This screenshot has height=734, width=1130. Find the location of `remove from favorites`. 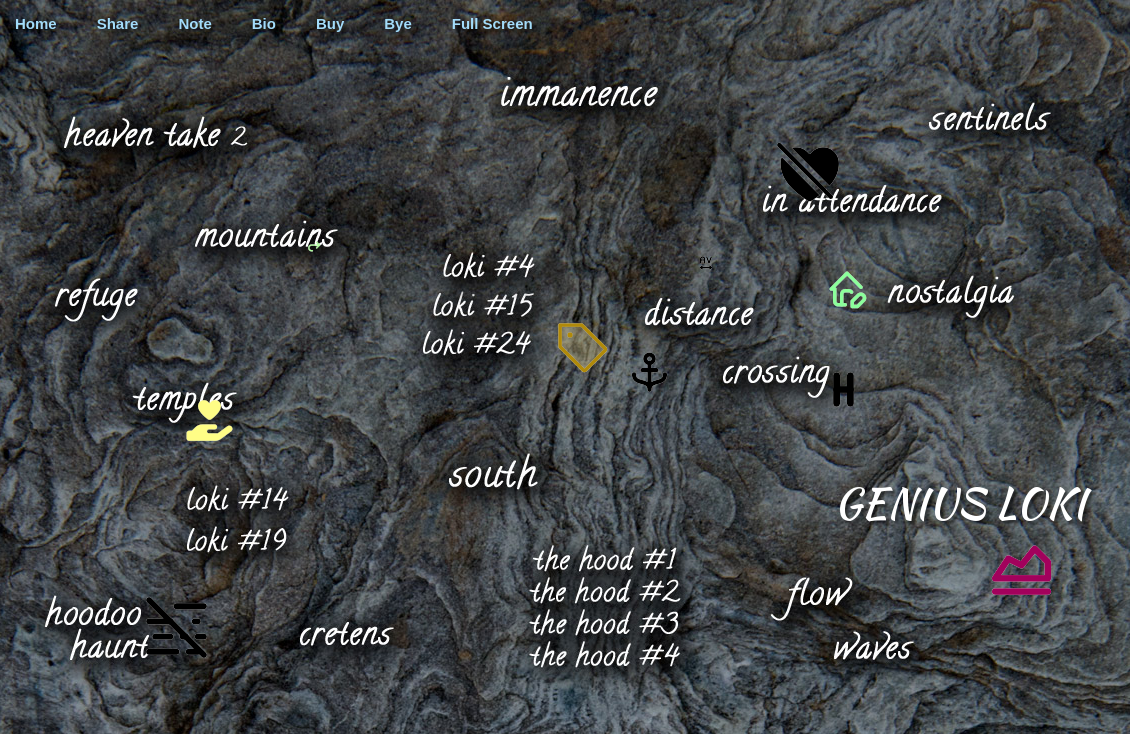

remove from favorites is located at coordinates (808, 172).